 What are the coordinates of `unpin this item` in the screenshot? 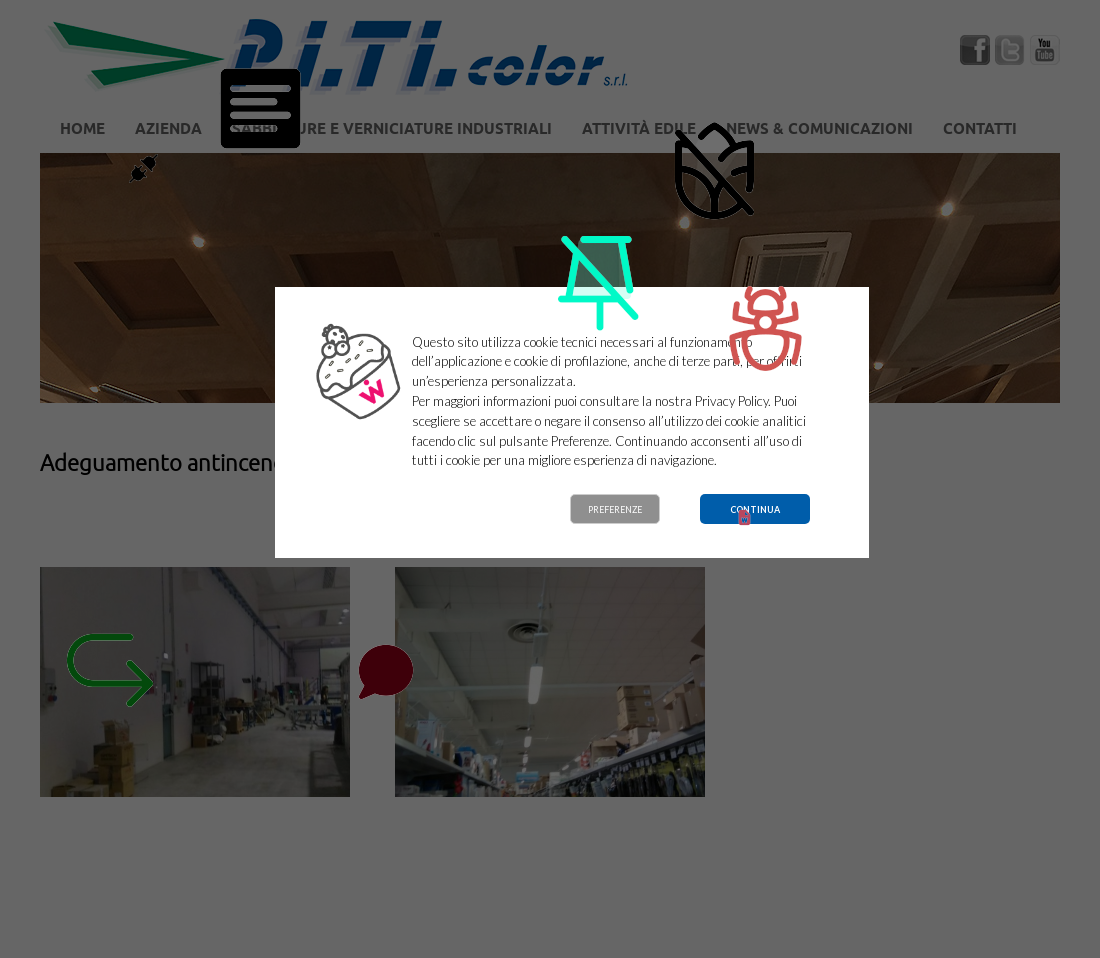 It's located at (600, 278).